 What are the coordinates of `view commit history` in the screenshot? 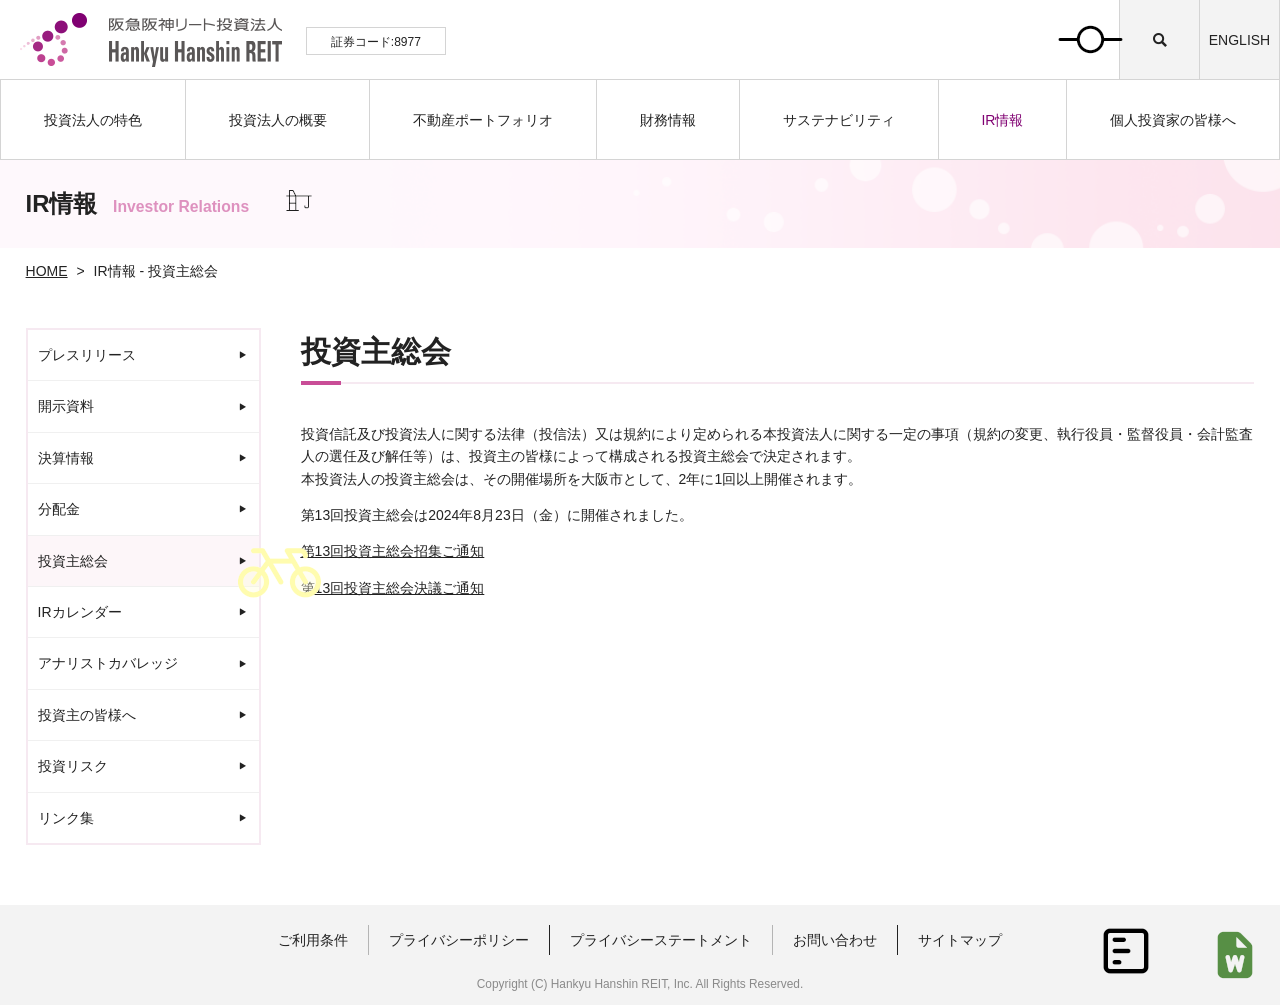 It's located at (1090, 39).